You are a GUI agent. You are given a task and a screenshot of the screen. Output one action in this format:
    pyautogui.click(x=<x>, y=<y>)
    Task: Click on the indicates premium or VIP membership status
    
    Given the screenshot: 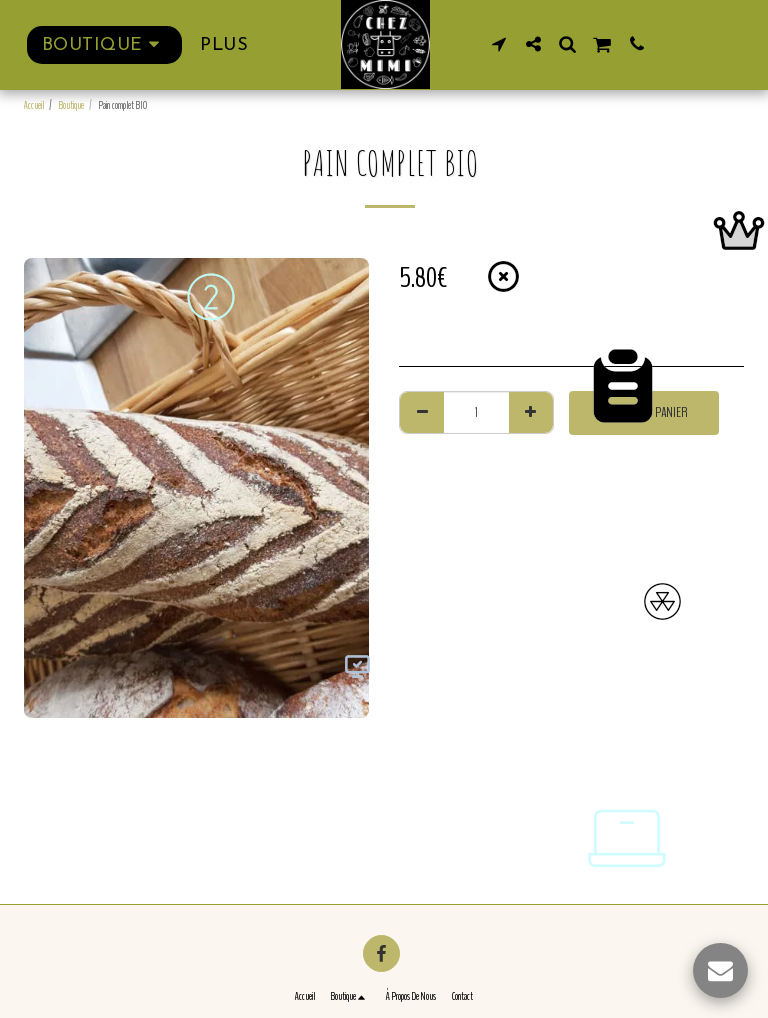 What is the action you would take?
    pyautogui.click(x=739, y=233)
    